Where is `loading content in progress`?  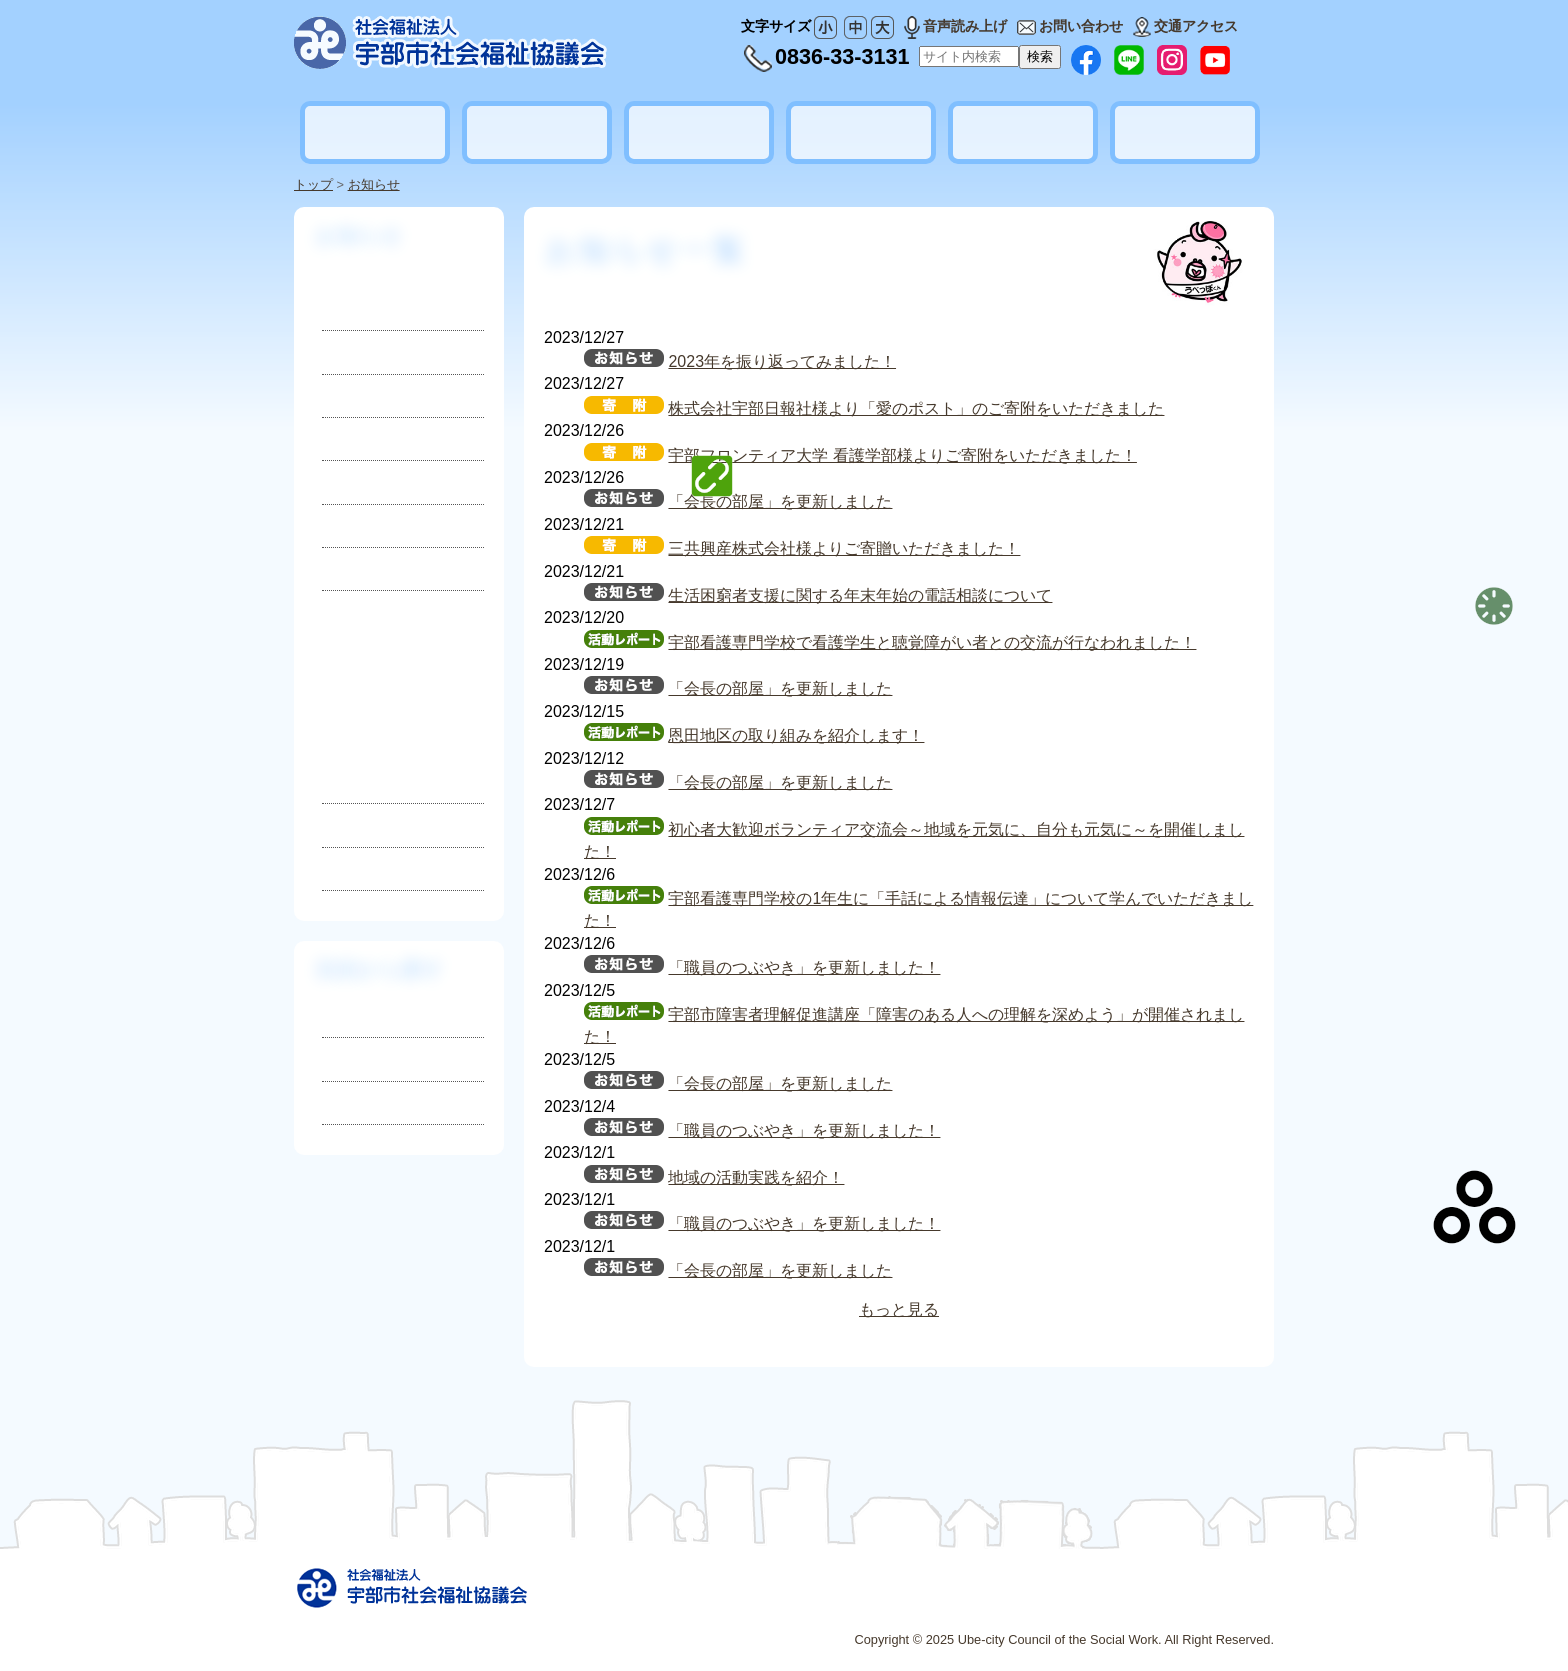
loading content in progress is located at coordinates (1494, 606).